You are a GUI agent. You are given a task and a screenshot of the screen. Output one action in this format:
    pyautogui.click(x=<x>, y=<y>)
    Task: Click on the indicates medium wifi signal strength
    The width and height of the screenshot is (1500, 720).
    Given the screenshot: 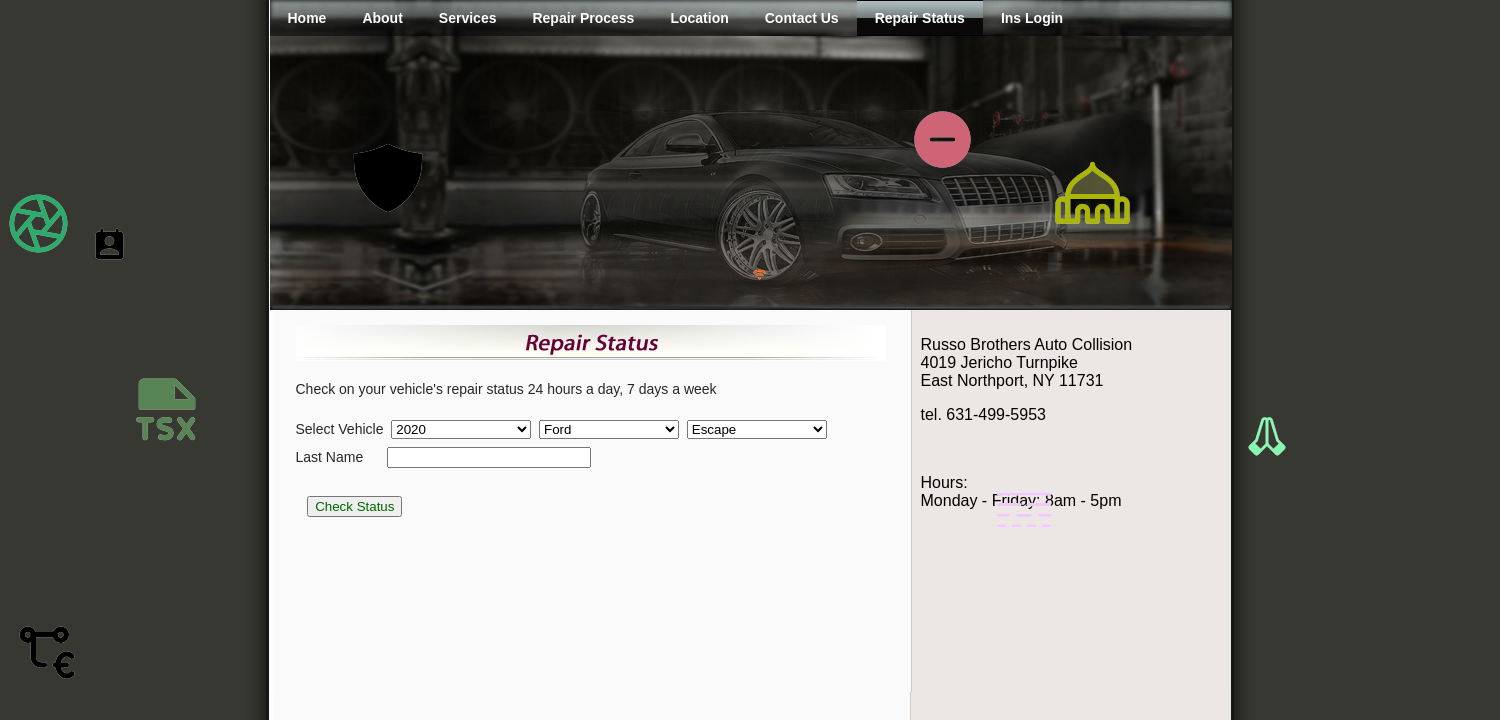 What is the action you would take?
    pyautogui.click(x=759, y=272)
    